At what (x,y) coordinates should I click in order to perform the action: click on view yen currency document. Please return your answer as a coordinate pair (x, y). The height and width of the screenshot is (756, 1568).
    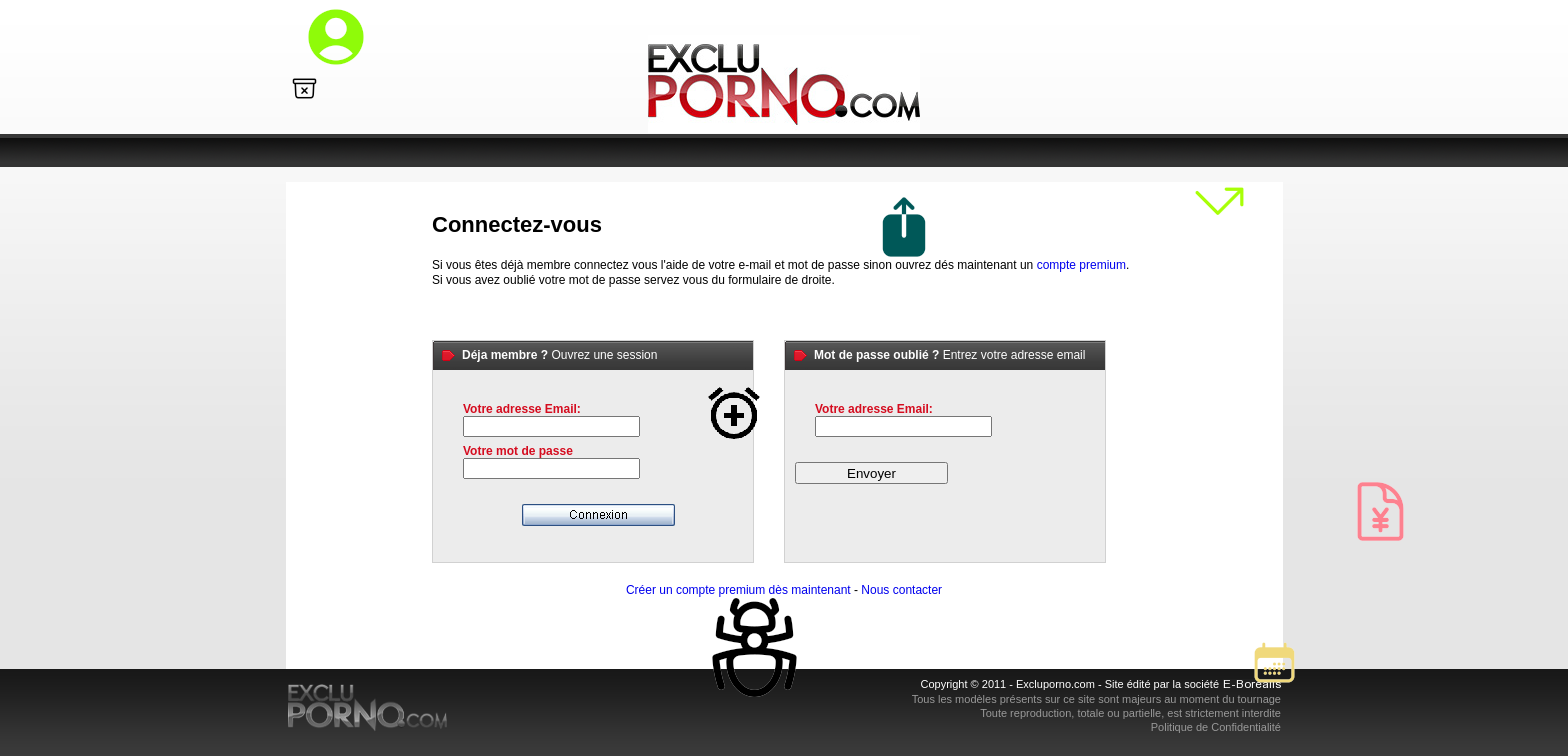
    Looking at the image, I should click on (1380, 511).